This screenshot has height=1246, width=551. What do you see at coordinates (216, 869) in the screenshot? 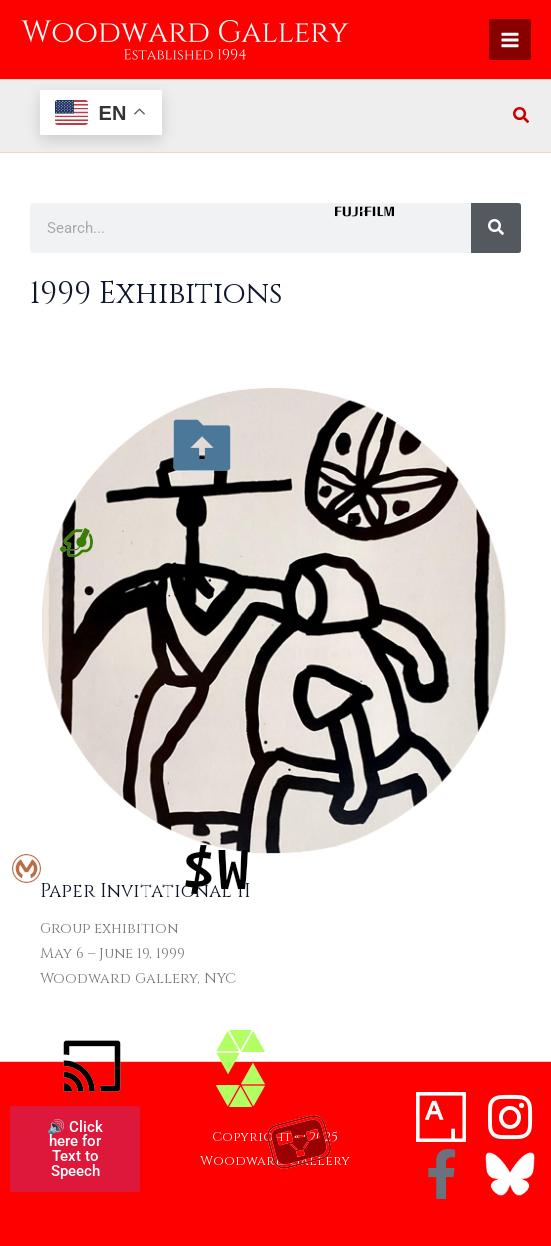
I see `open wezterm terminal application` at bounding box center [216, 869].